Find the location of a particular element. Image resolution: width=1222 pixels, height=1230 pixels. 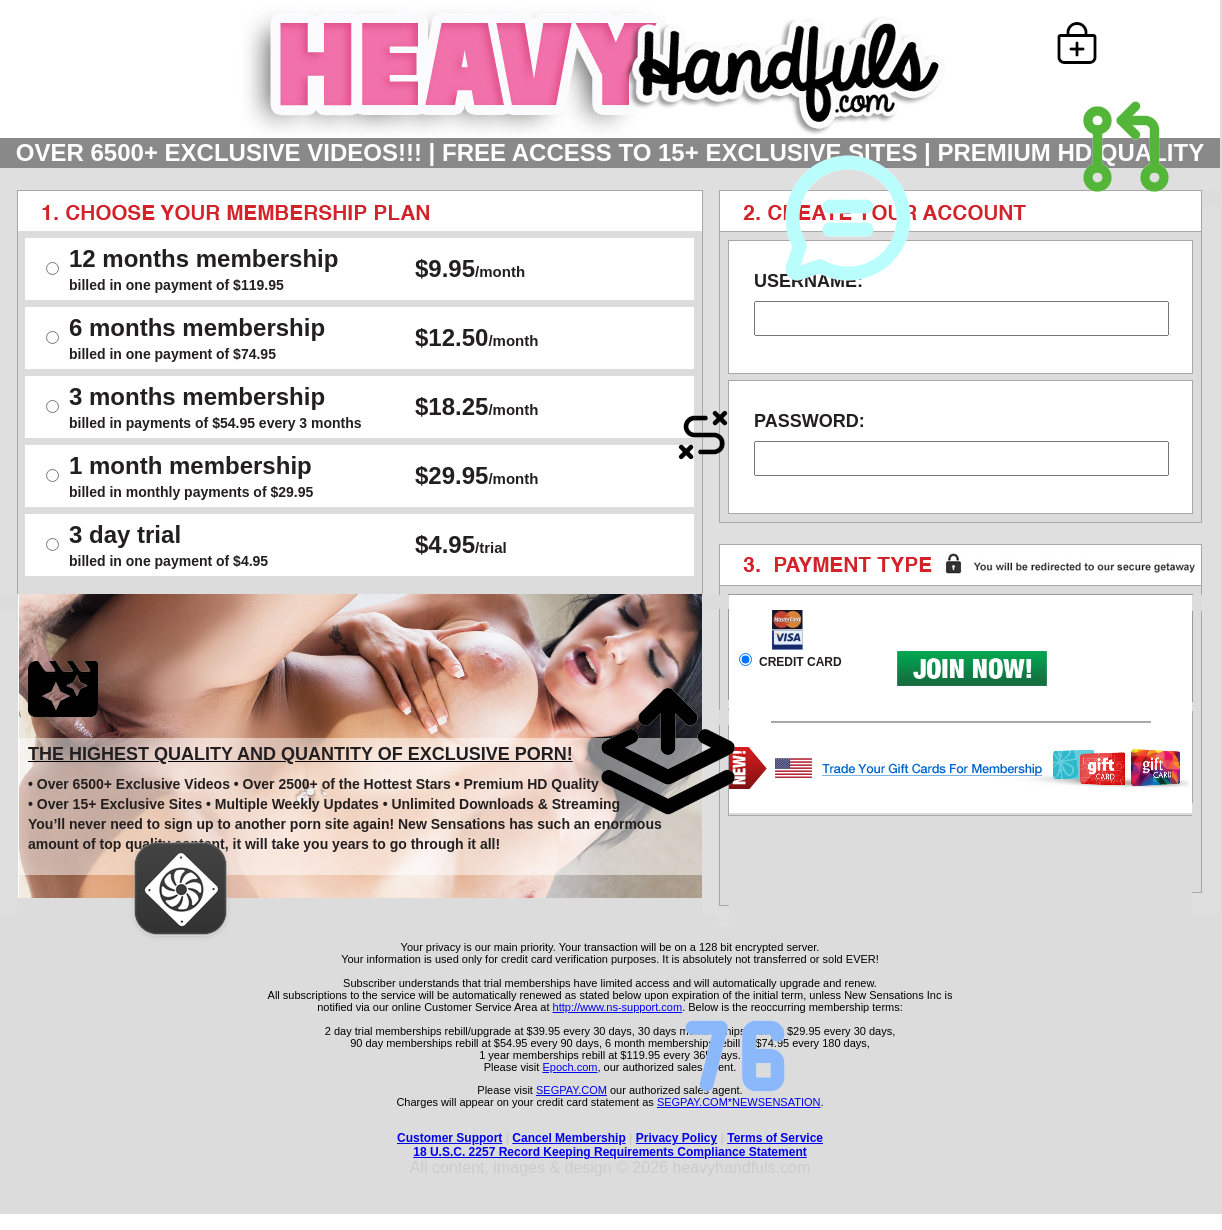

pop item from stack is located at coordinates (668, 755).